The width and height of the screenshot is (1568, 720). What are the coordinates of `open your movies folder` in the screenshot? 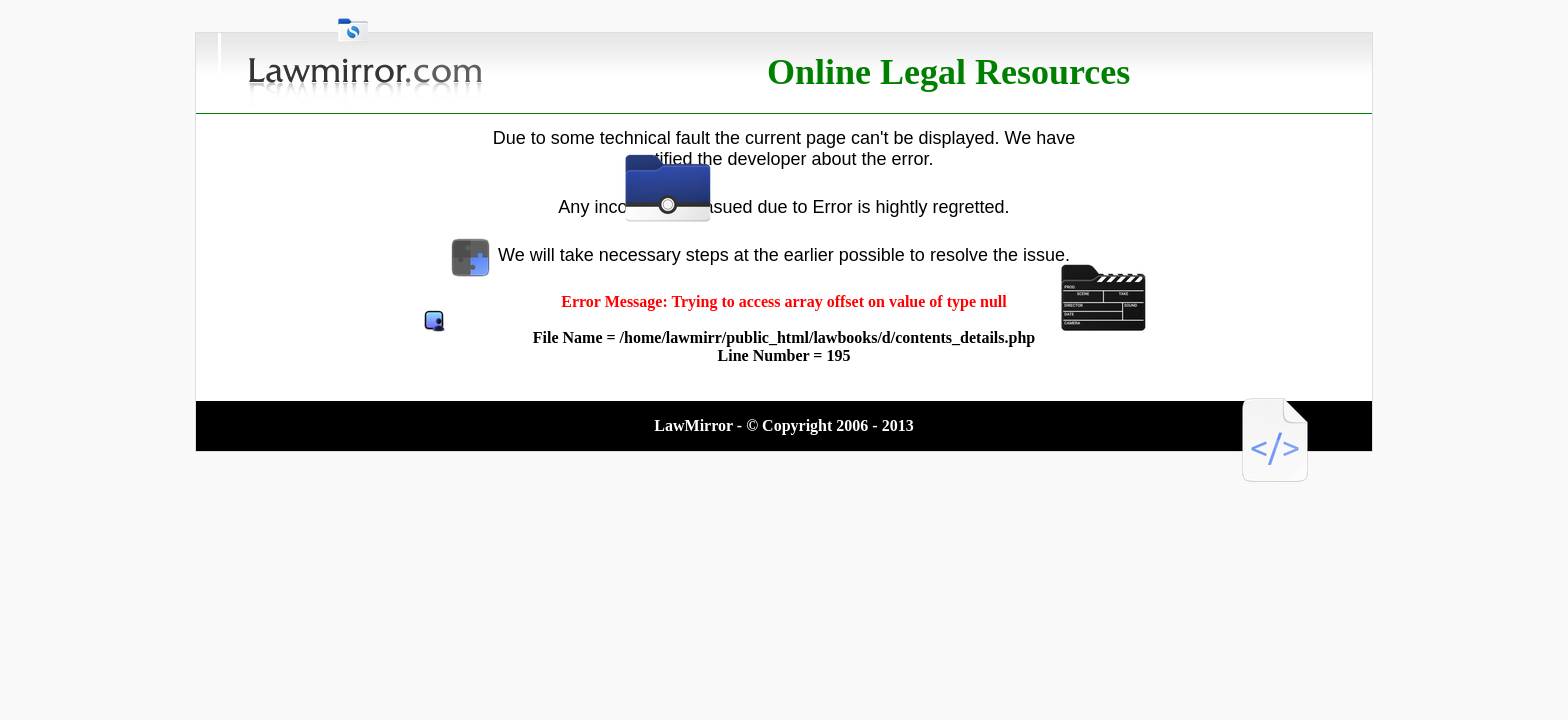 It's located at (1103, 300).